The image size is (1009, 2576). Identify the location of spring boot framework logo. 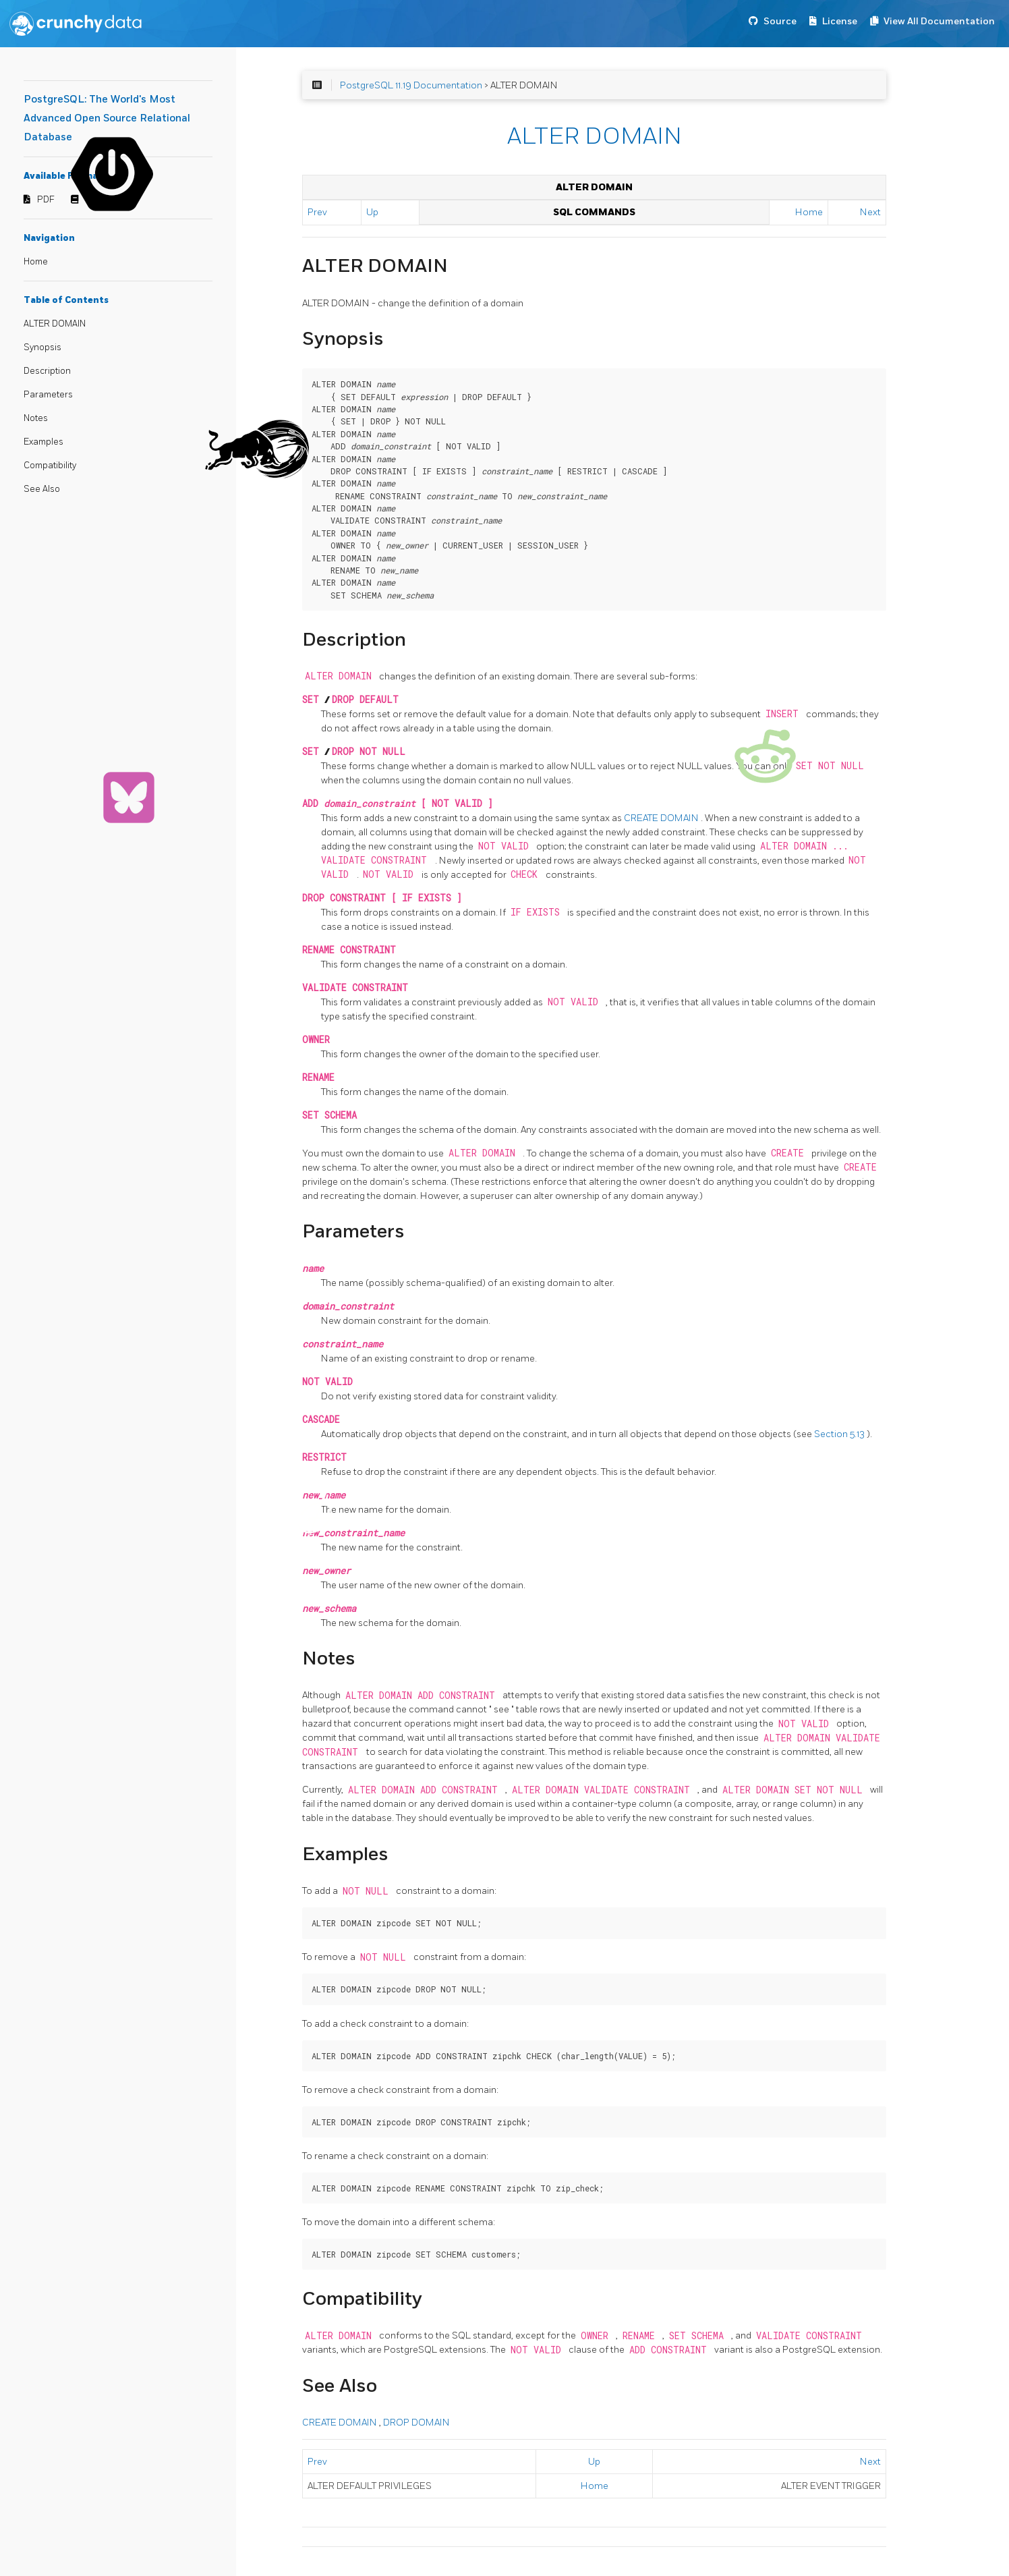
(112, 174).